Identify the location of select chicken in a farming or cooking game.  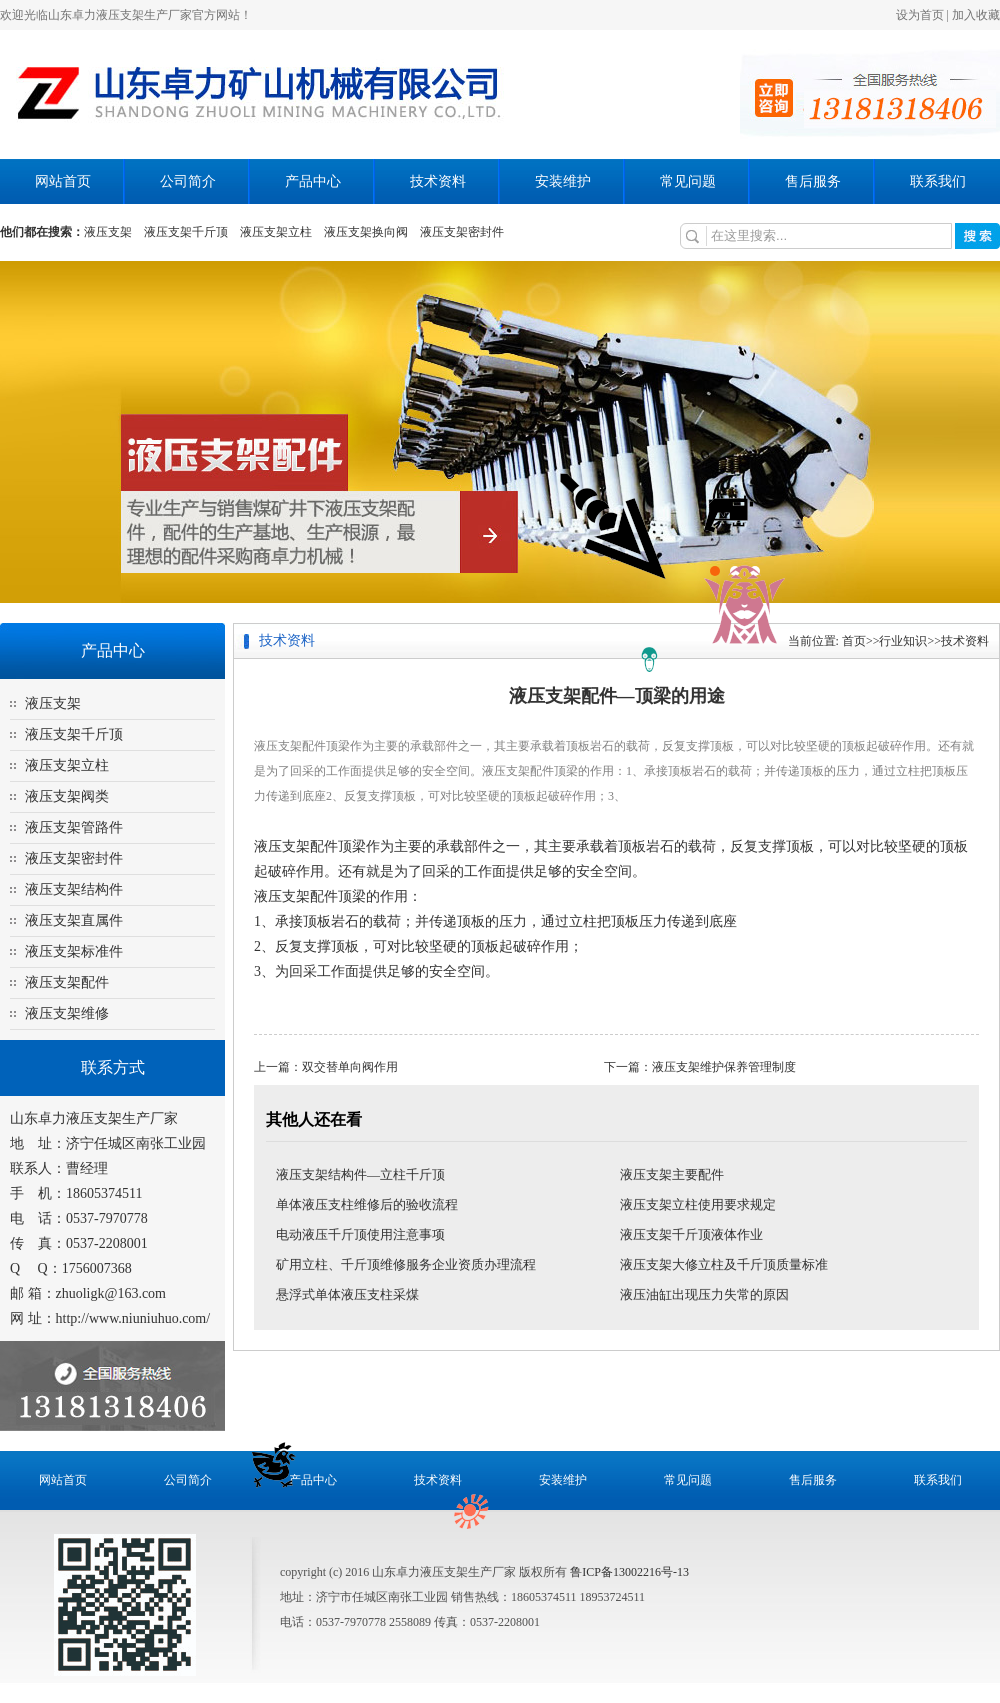
(274, 1465).